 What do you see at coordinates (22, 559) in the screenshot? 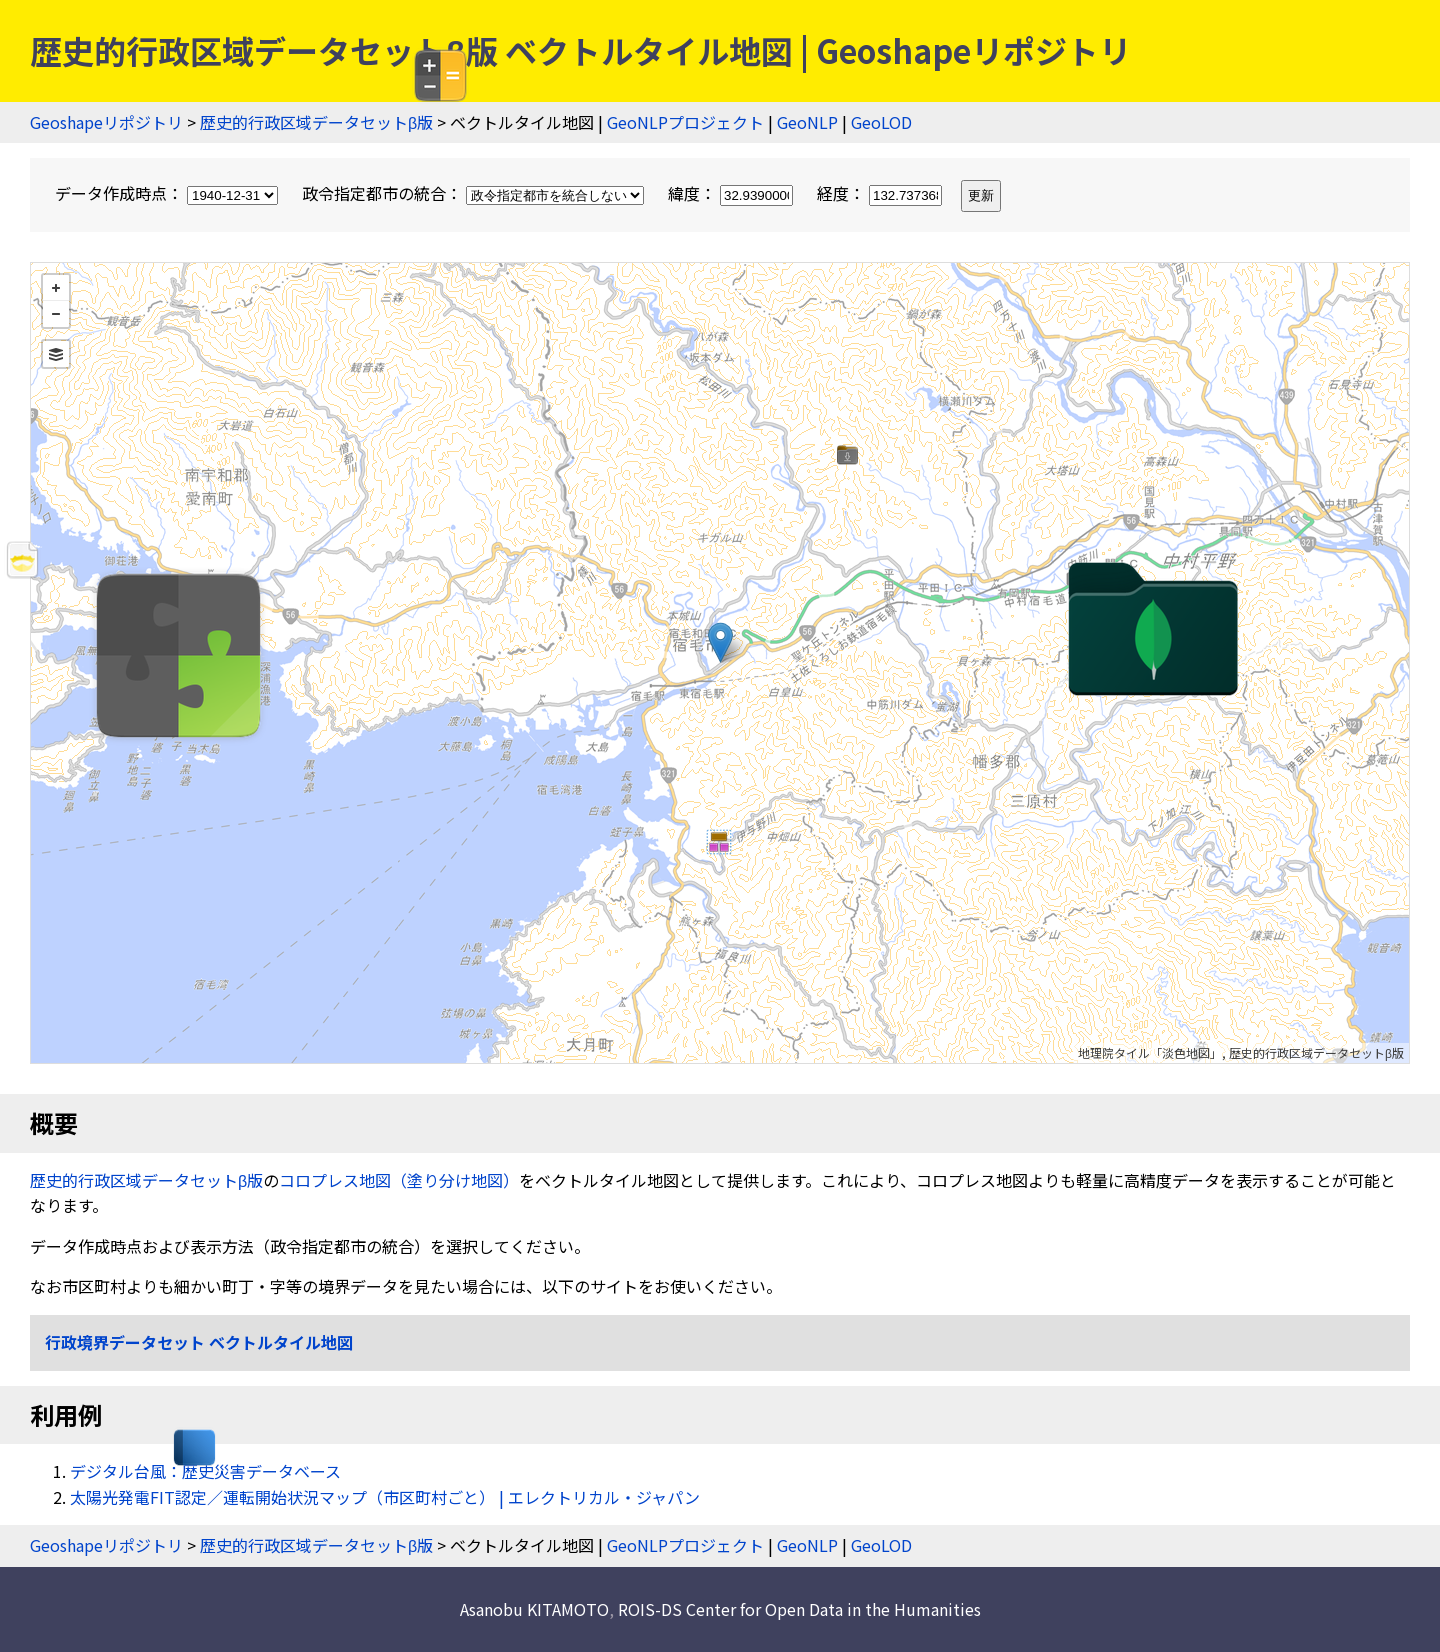
I see `nim programming language source file` at bounding box center [22, 559].